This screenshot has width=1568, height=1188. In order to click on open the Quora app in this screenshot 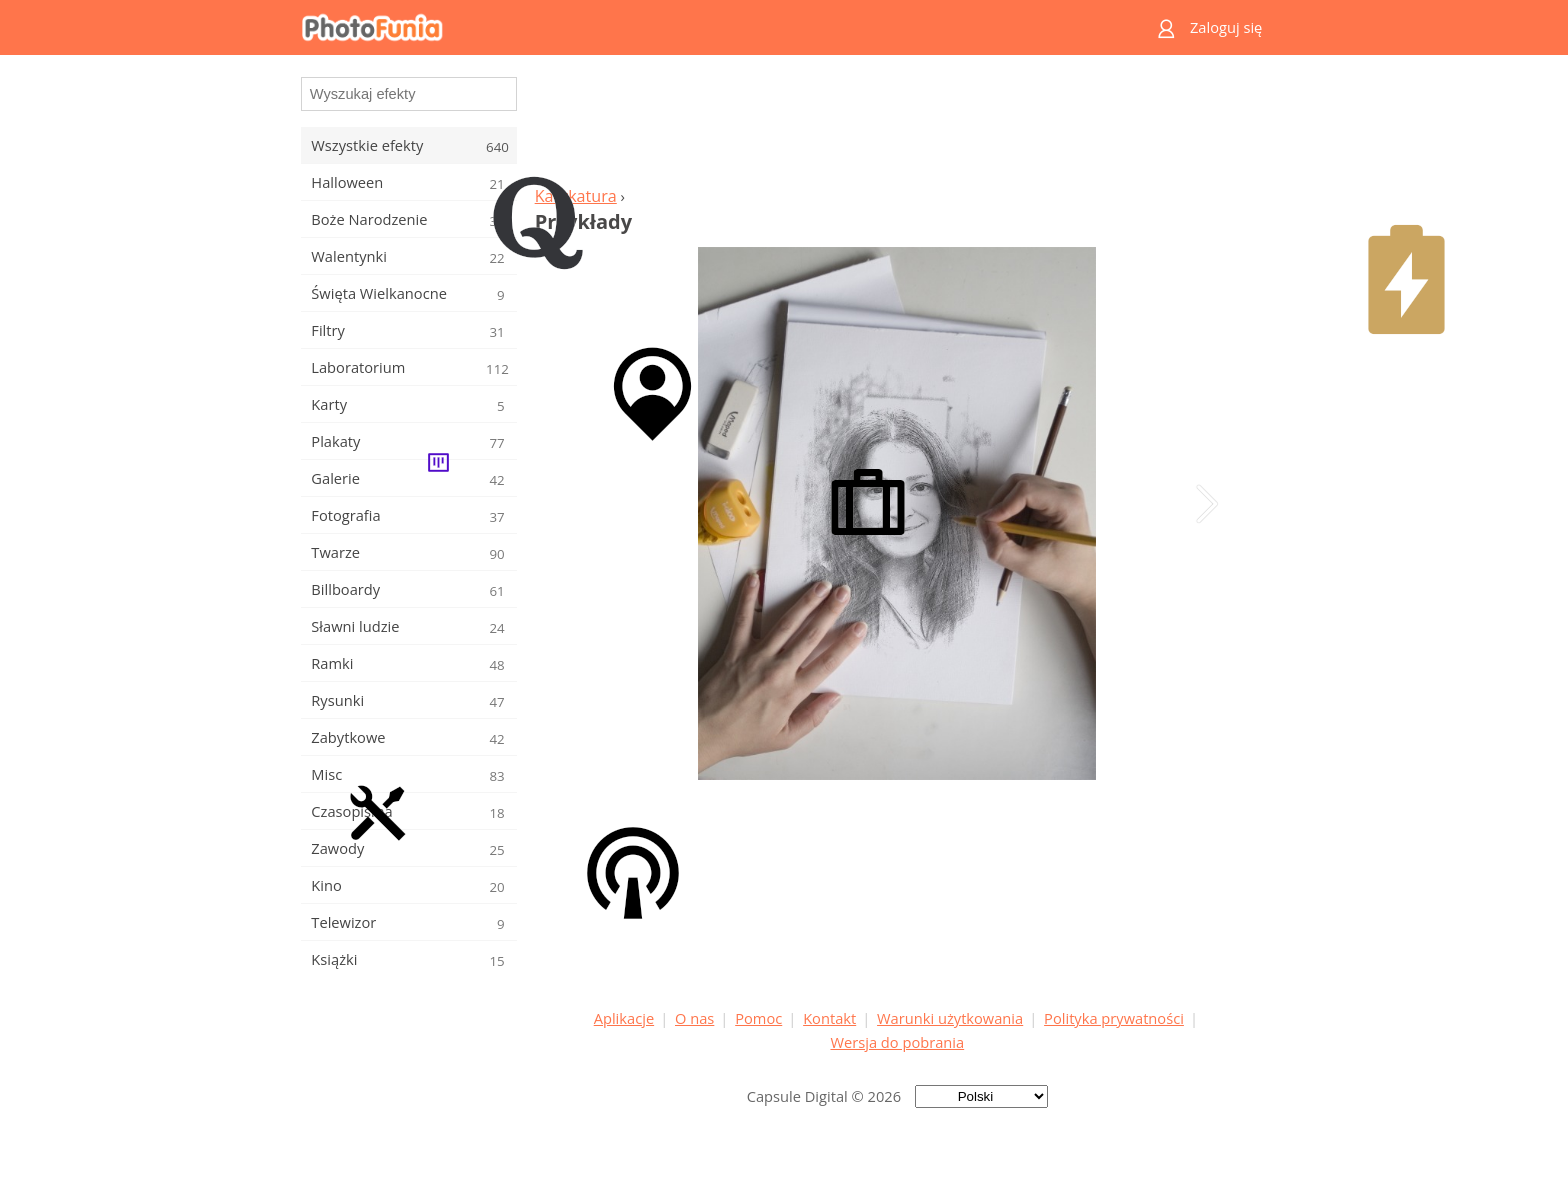, I will do `click(538, 223)`.